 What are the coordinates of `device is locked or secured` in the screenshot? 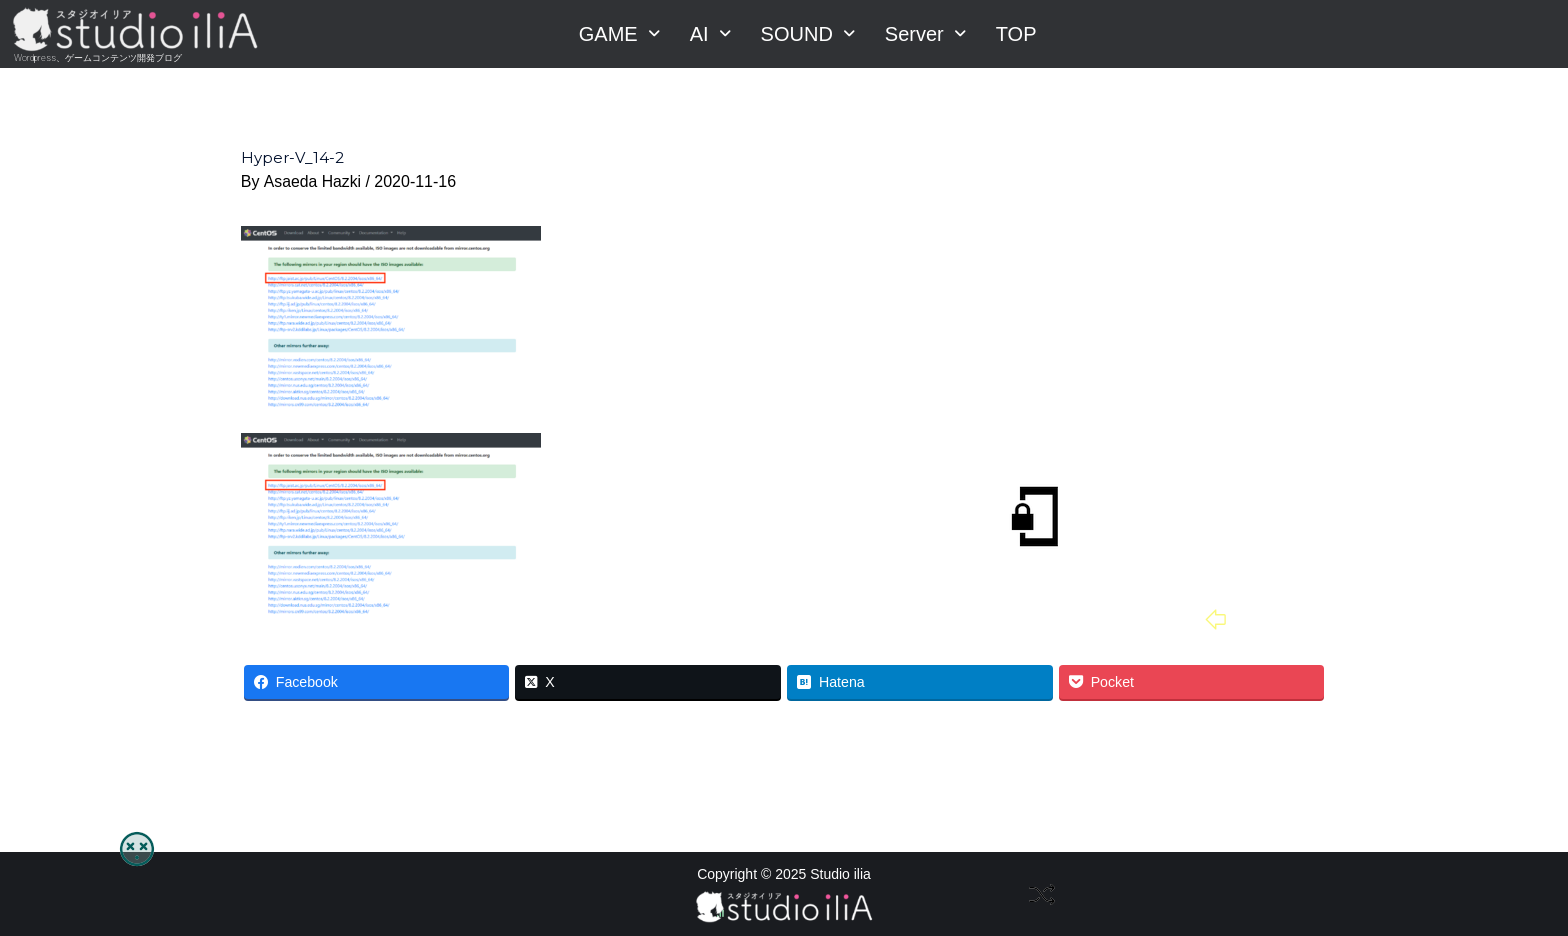 It's located at (1033, 516).